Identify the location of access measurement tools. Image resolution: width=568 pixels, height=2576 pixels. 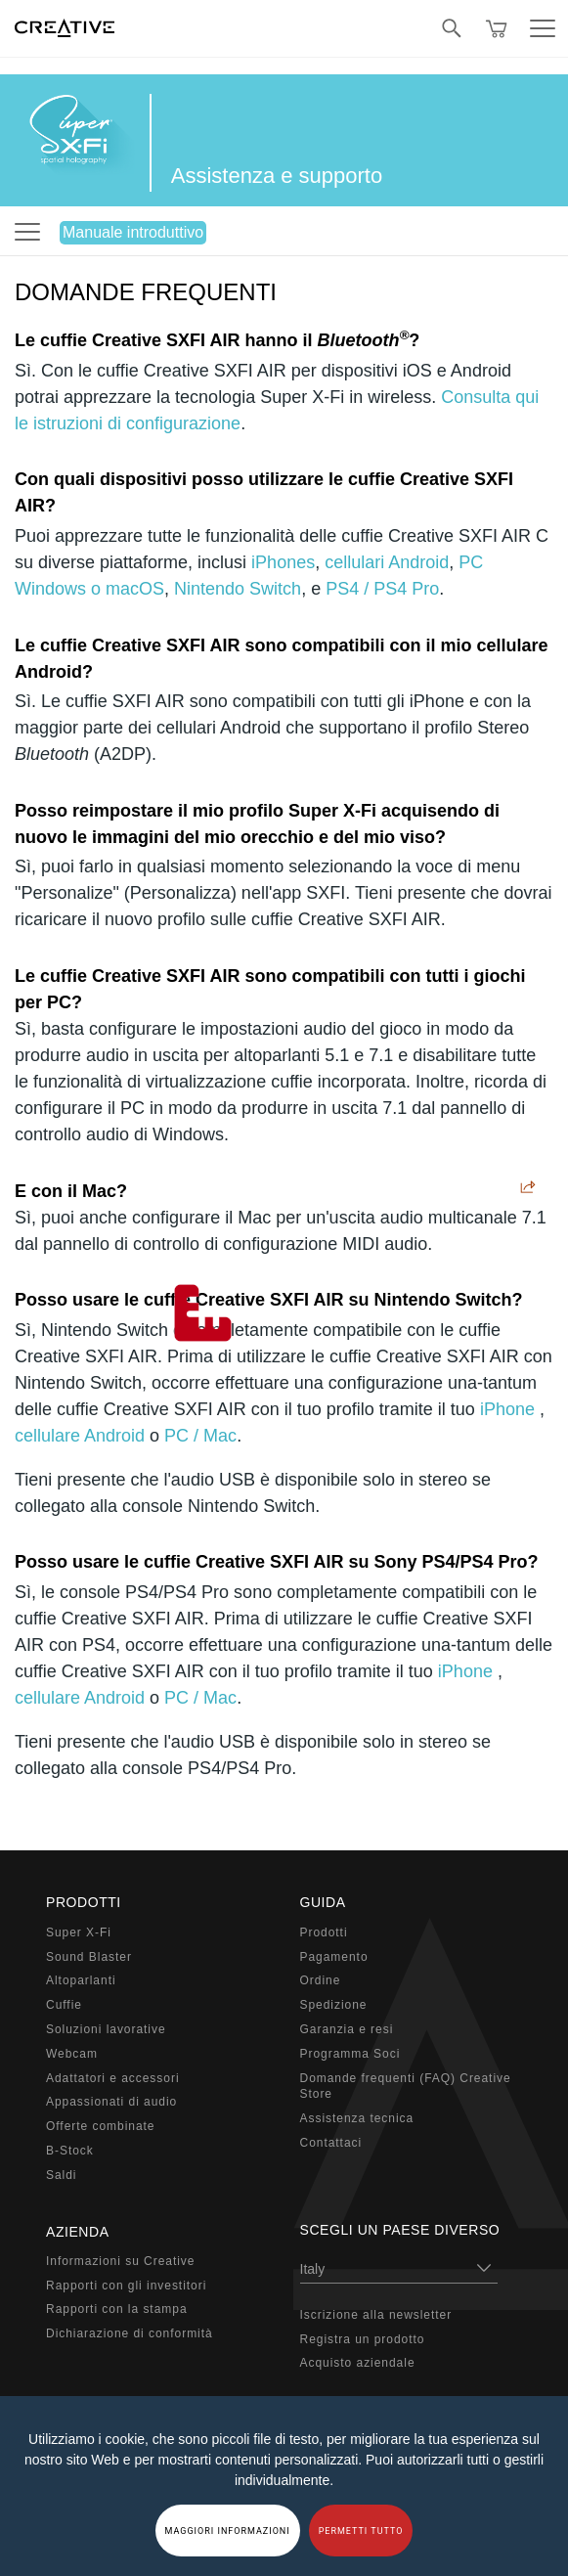
(202, 1312).